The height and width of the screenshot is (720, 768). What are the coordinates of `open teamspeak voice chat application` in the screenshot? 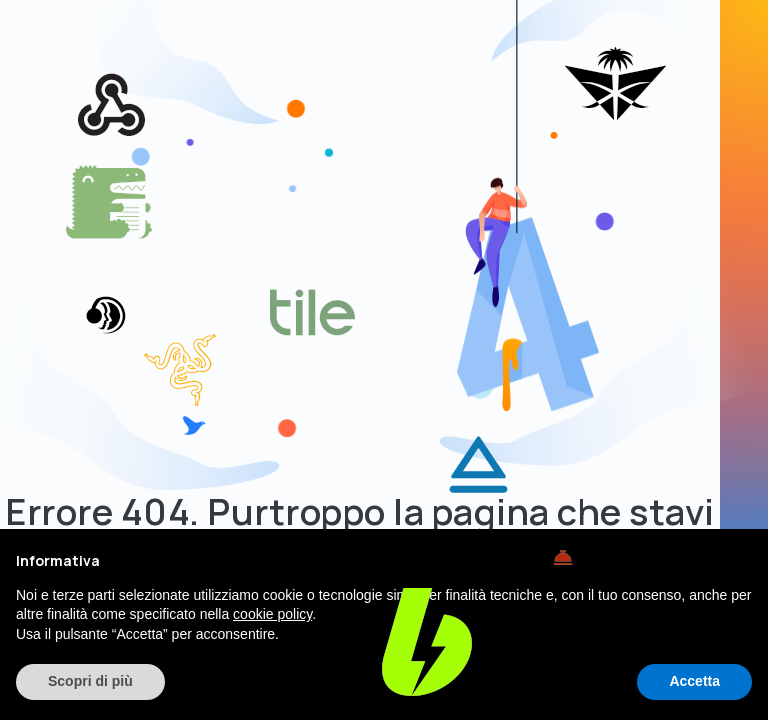 It's located at (106, 315).